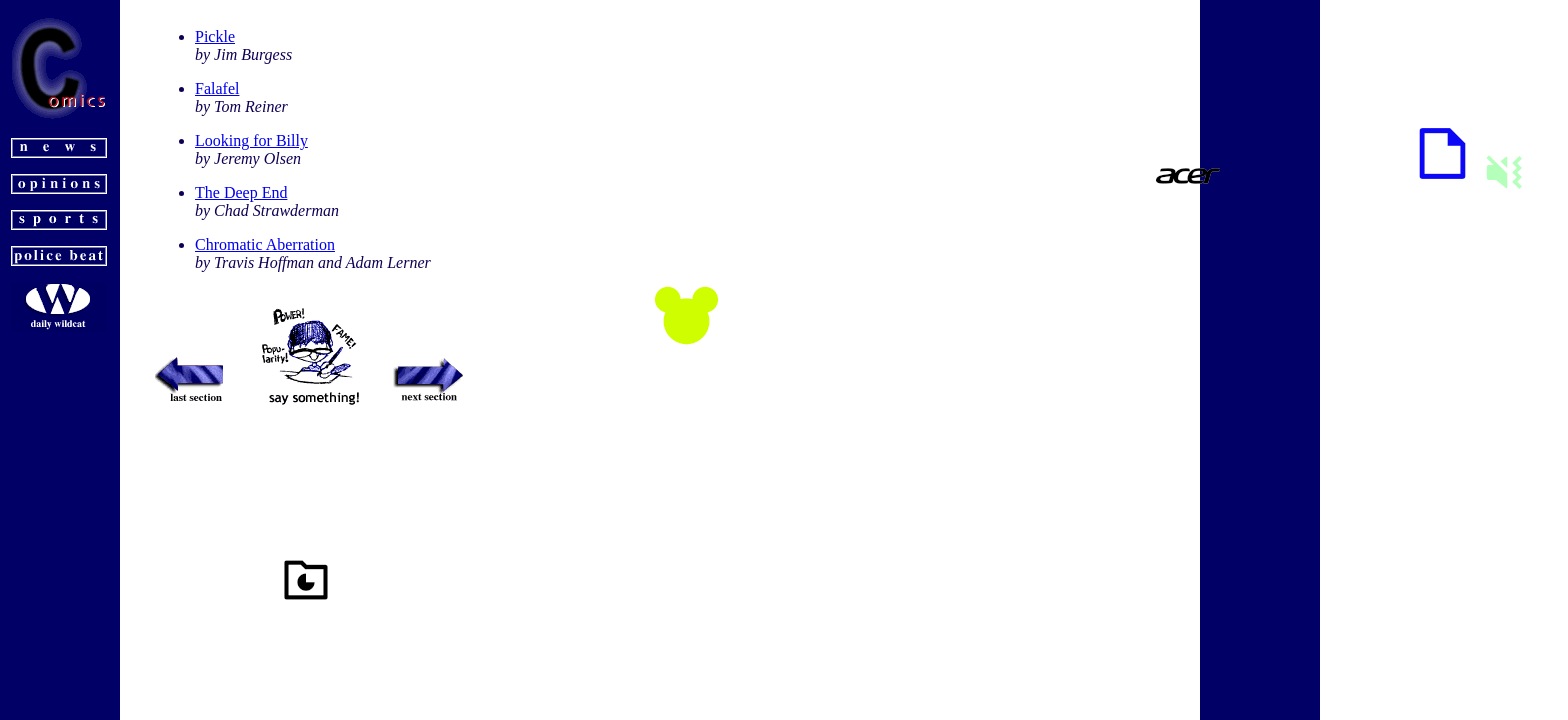 Image resolution: width=1568 pixels, height=720 pixels. What do you see at coordinates (306, 580) in the screenshot?
I see `access analytics or reports folder` at bounding box center [306, 580].